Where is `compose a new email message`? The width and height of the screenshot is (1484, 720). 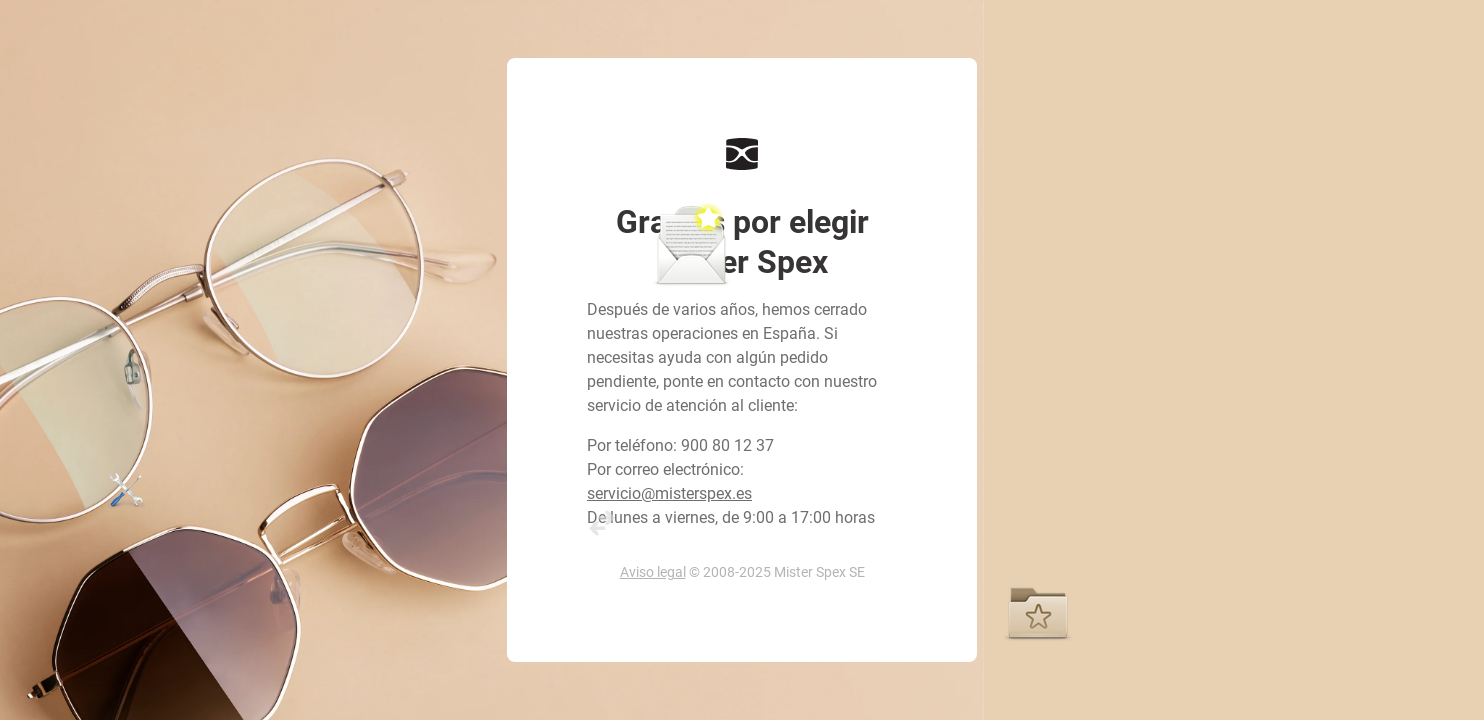 compose a new email message is located at coordinates (691, 246).